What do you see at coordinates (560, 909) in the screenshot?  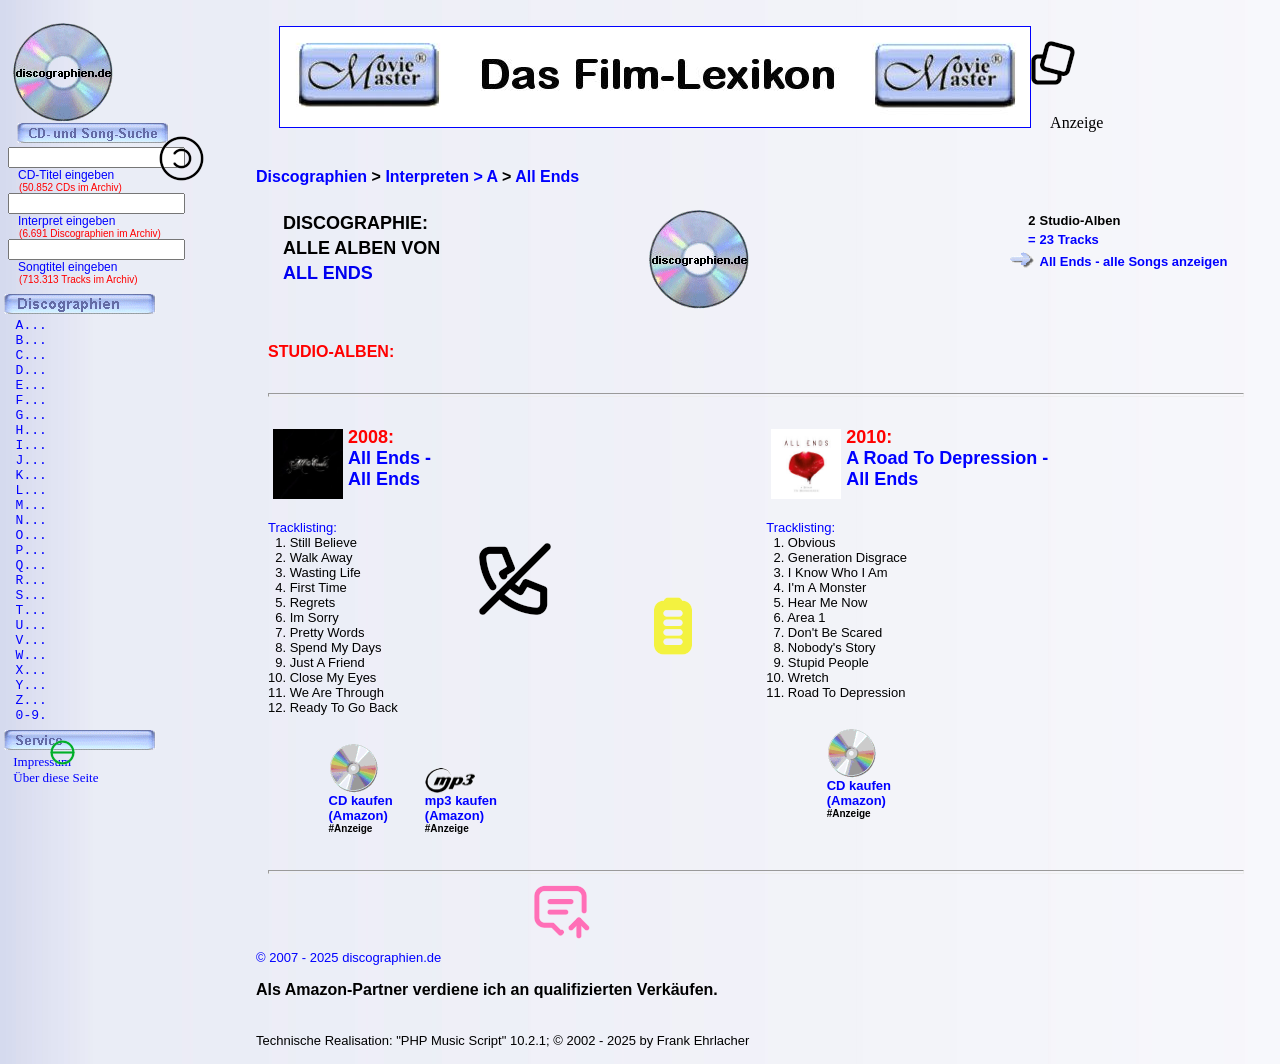 I see `send or upload a message` at bounding box center [560, 909].